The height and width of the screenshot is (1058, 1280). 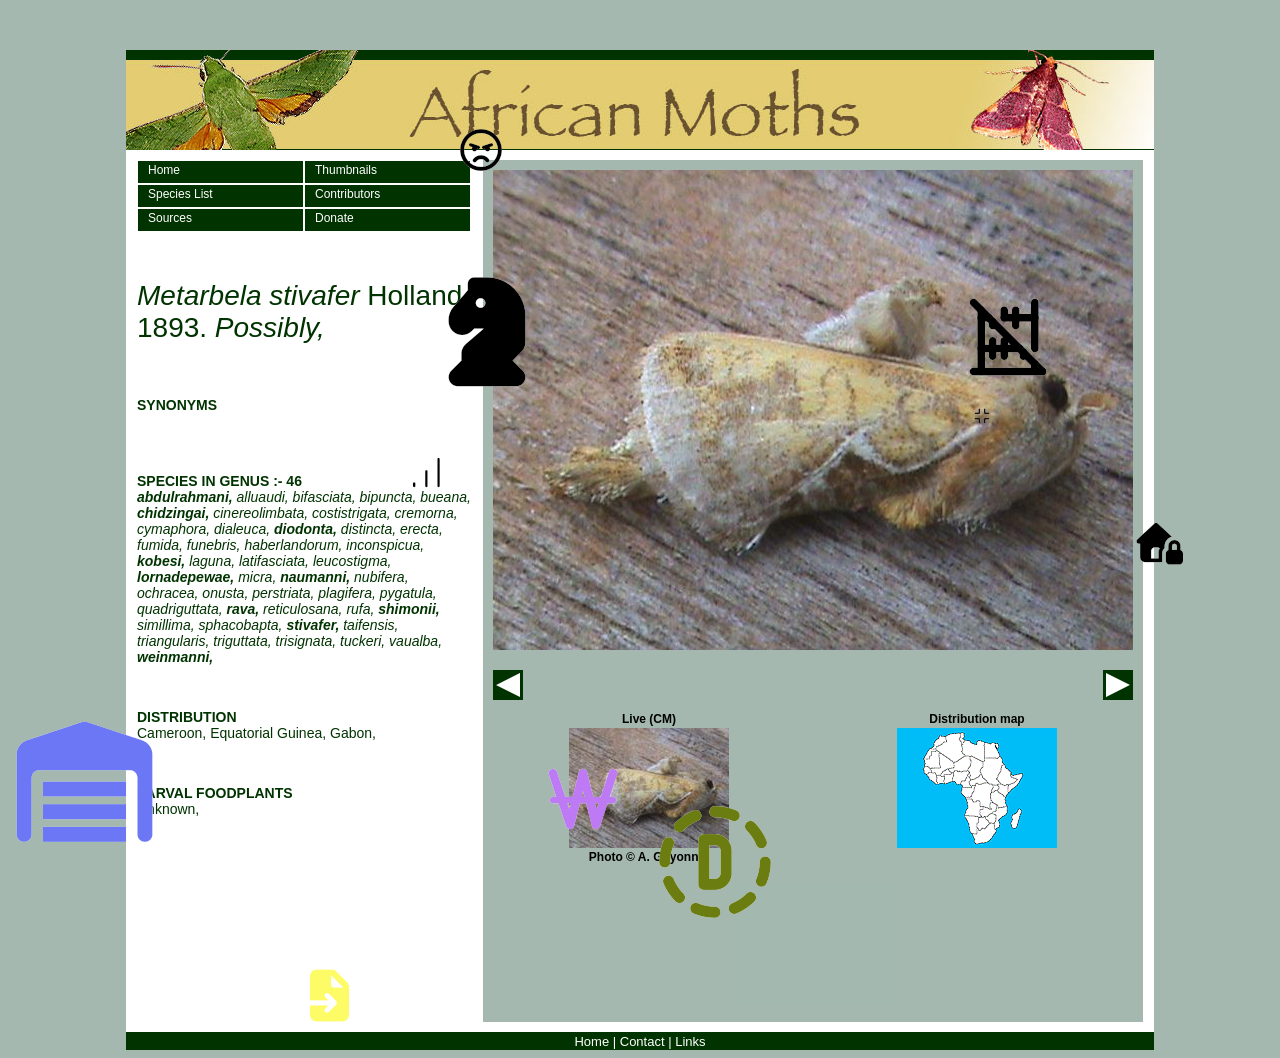 I want to click on access warehouse or storage inventory, so click(x=84, y=781).